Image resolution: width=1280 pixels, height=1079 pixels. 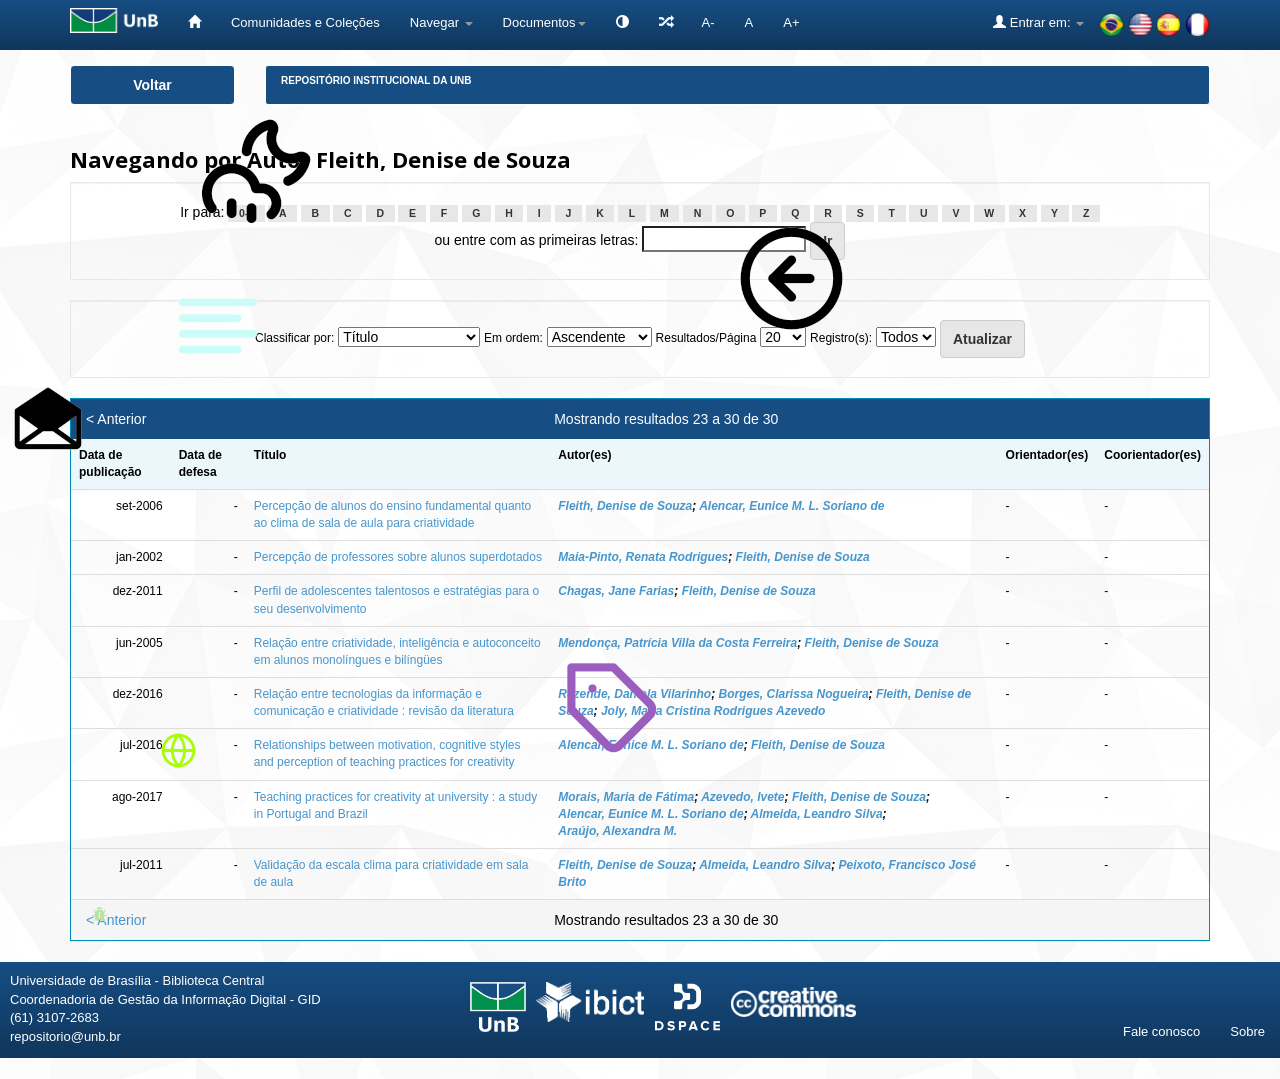 What do you see at coordinates (613, 709) in the screenshot?
I see `add a tag or label to an item` at bounding box center [613, 709].